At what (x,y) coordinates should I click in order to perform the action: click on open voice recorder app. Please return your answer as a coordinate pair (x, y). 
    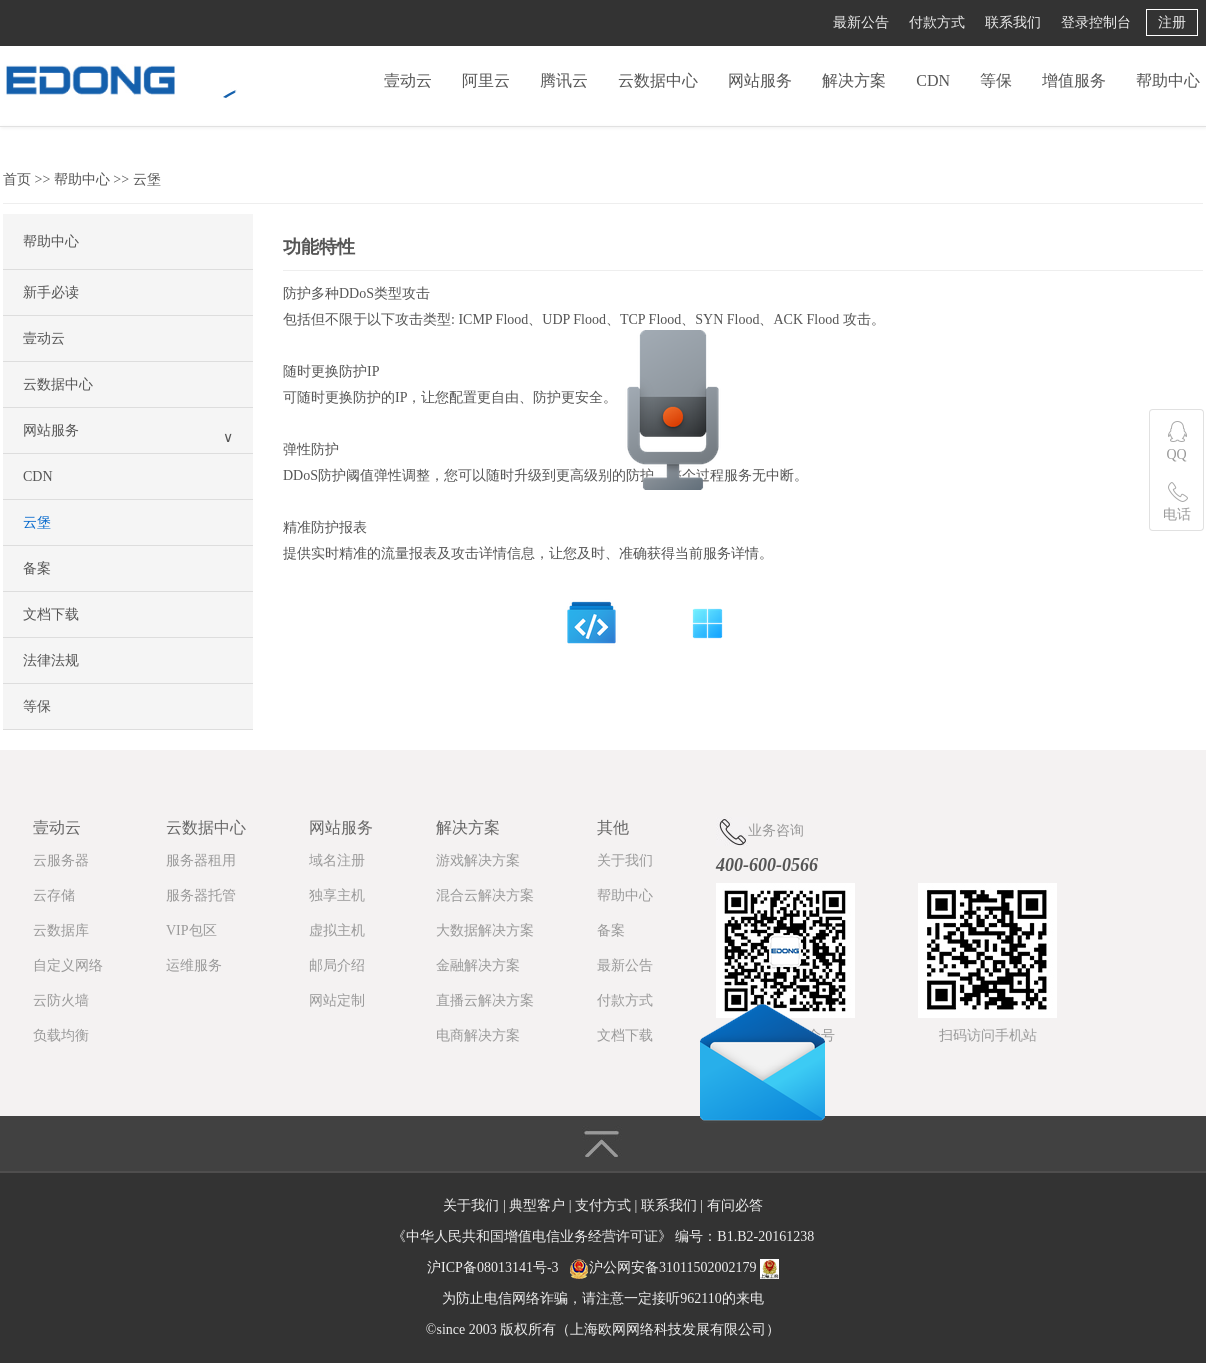
    Looking at the image, I should click on (673, 410).